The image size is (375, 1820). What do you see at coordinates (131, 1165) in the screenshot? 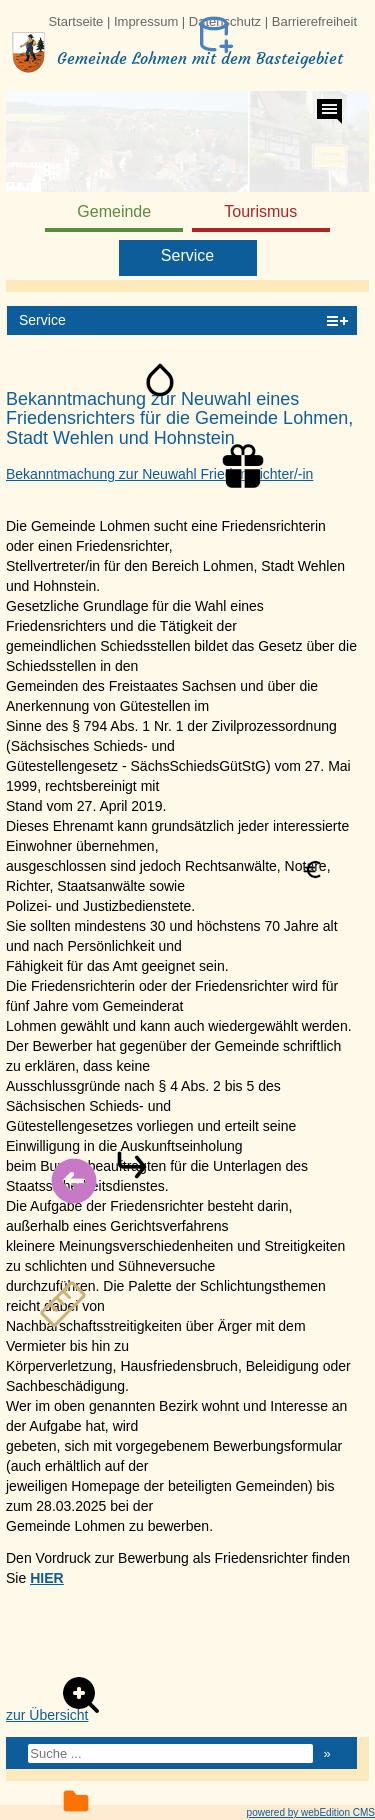
I see `navigate to sub-item or nested content` at bounding box center [131, 1165].